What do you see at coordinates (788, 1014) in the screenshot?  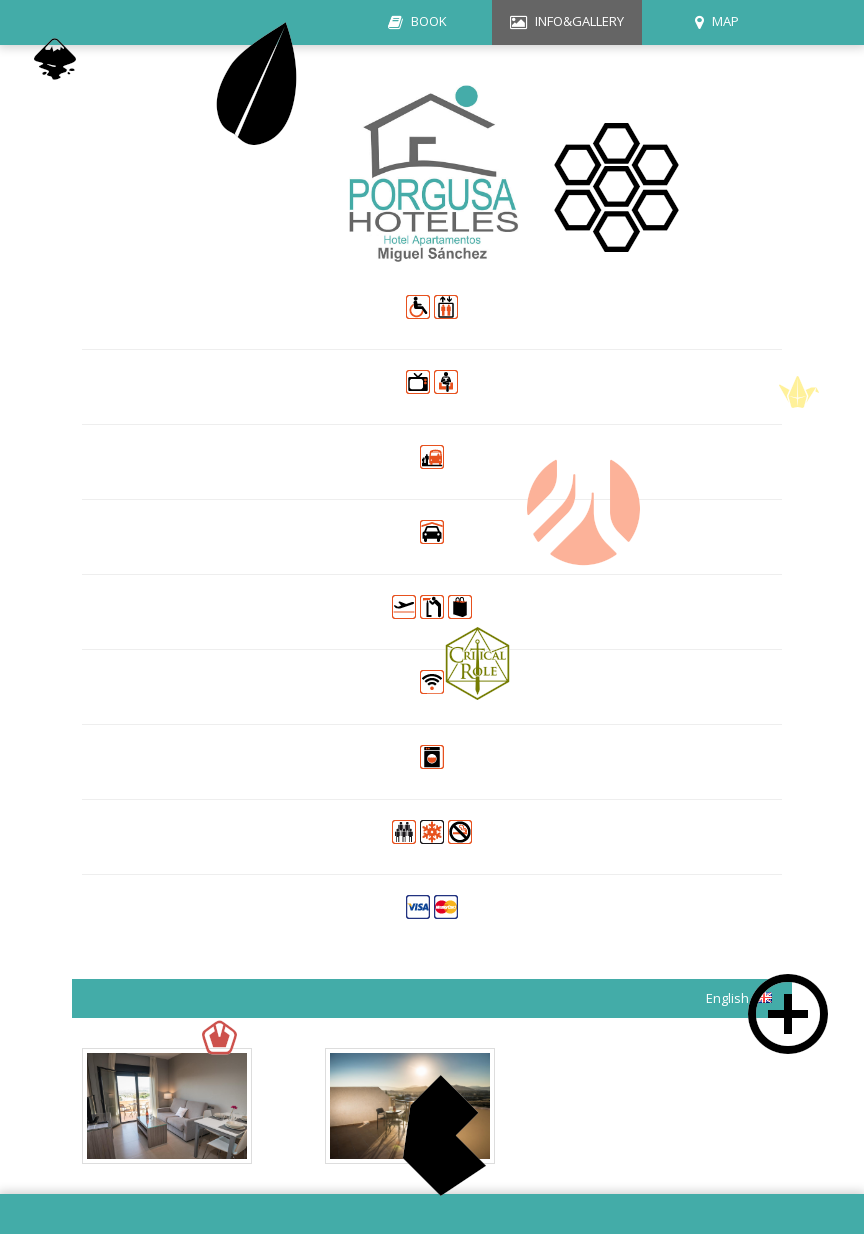 I see `add a new item` at bounding box center [788, 1014].